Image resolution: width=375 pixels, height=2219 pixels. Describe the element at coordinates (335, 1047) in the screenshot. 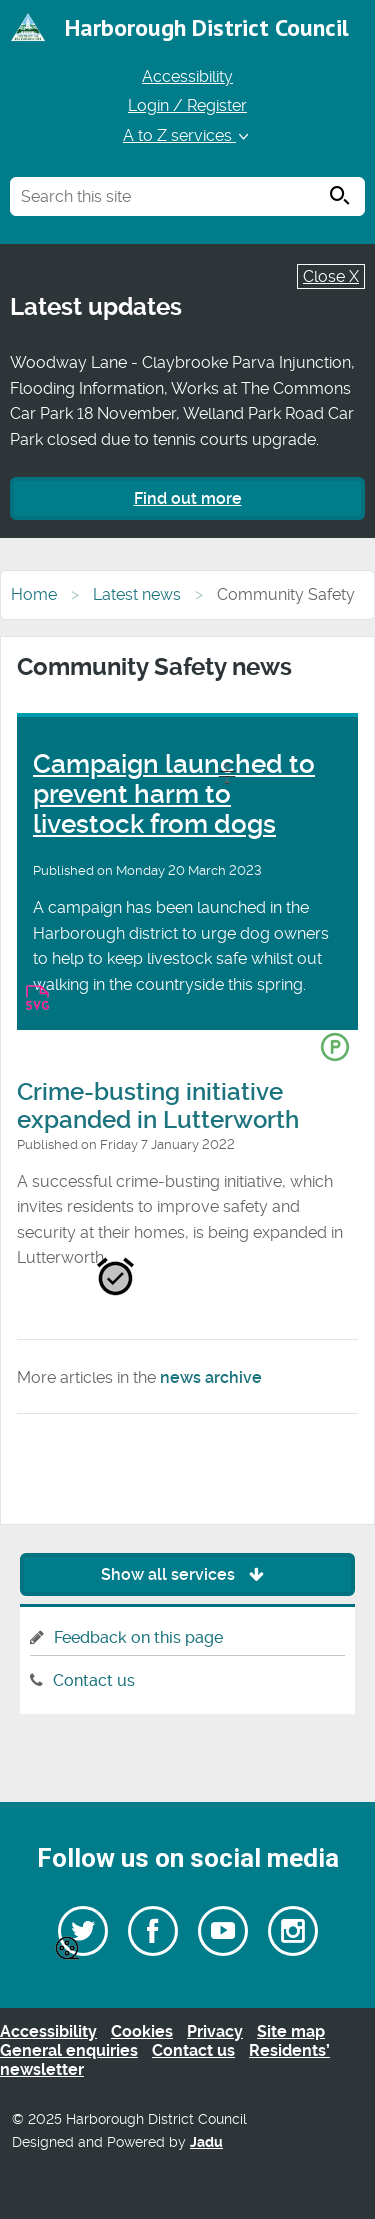

I see `find nearby parking locations` at that location.